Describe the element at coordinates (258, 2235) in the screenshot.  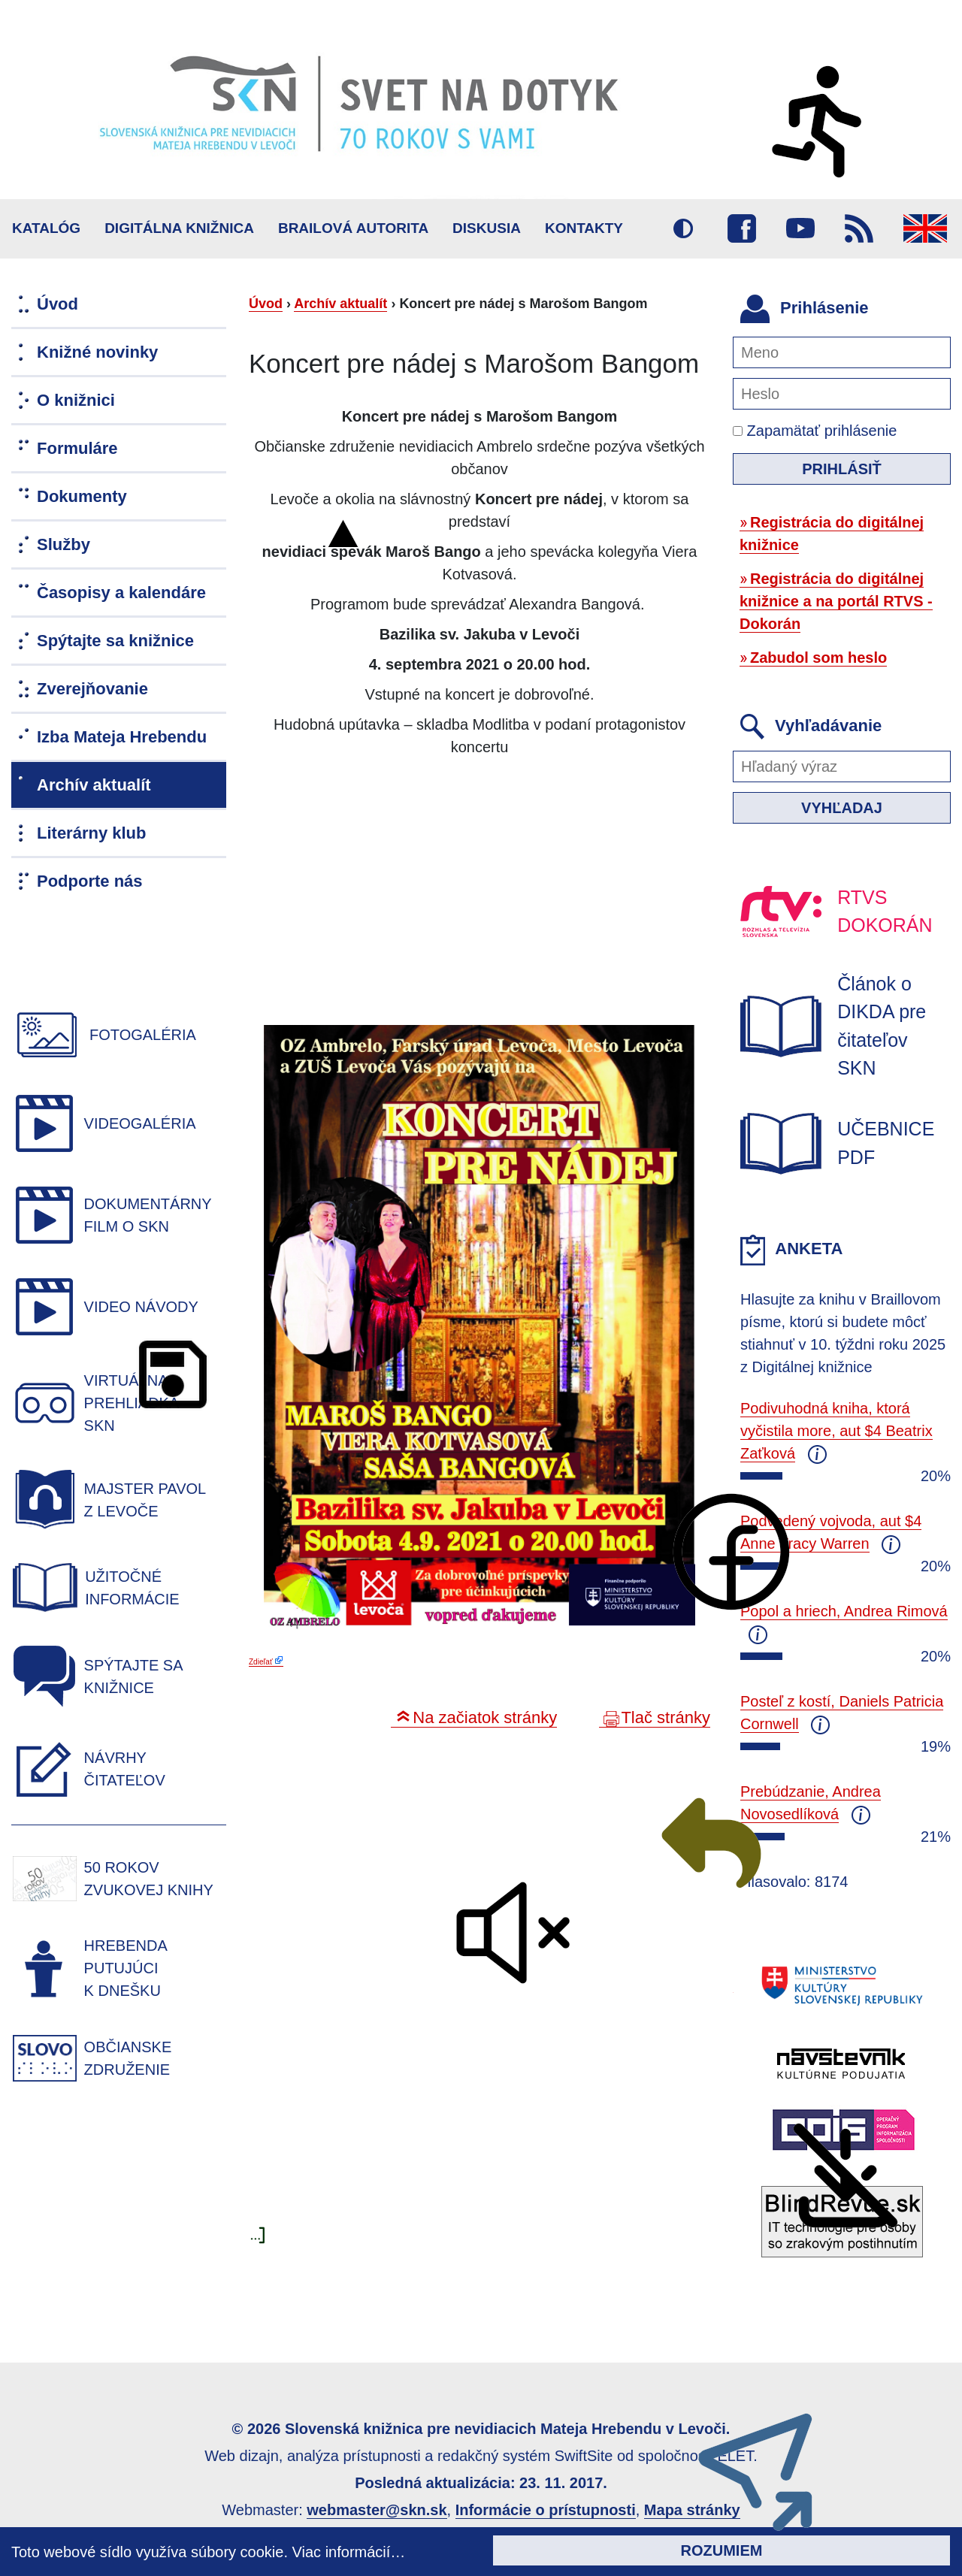
I see `indicates end of a code block or container` at that location.